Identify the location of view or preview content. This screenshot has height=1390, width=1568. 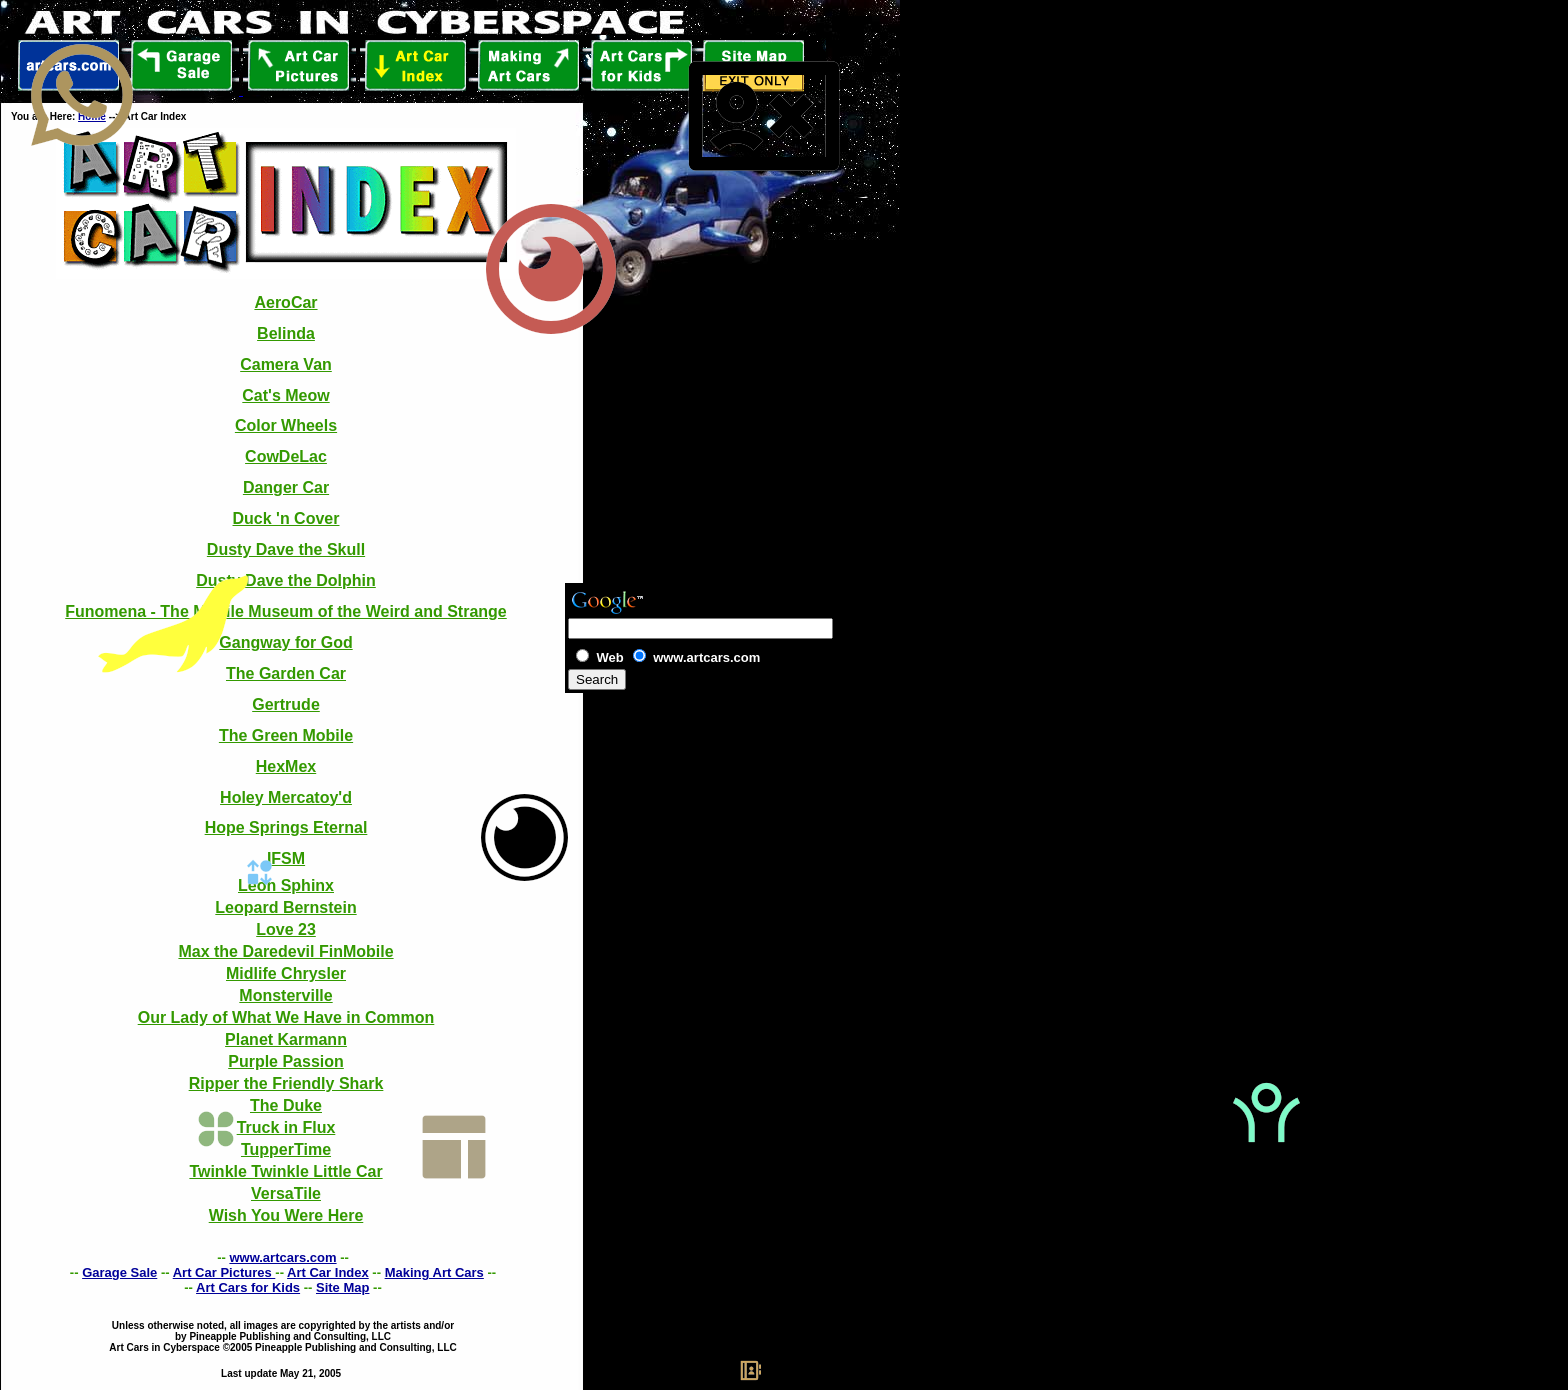
(551, 269).